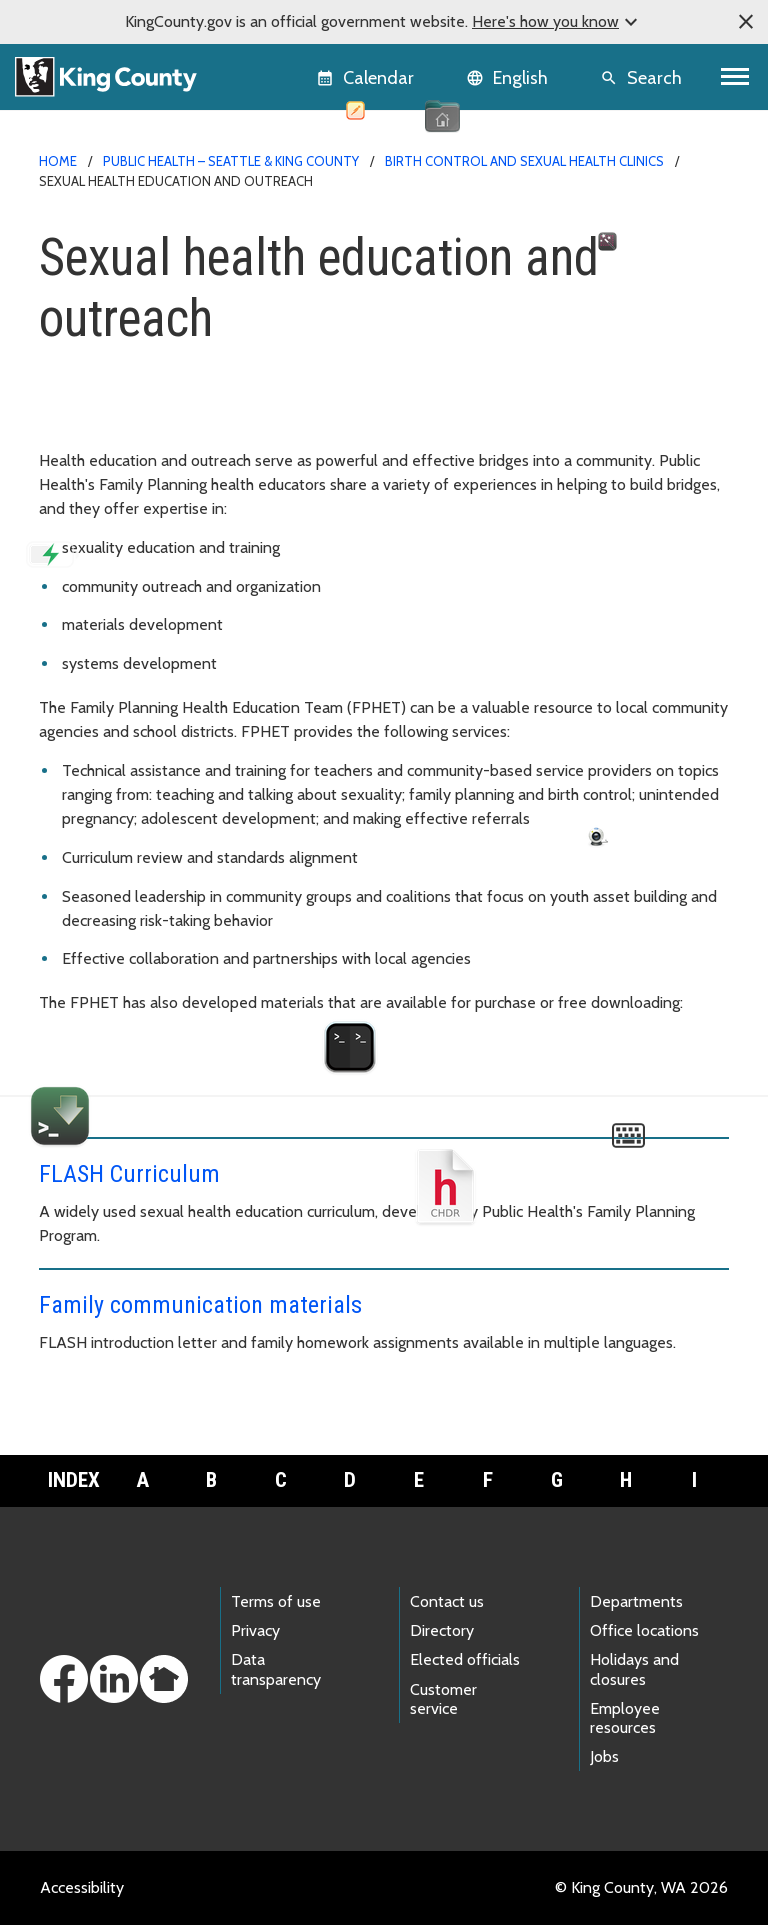  What do you see at coordinates (445, 1187) in the screenshot?
I see `a C/C++ header file (.h)` at bounding box center [445, 1187].